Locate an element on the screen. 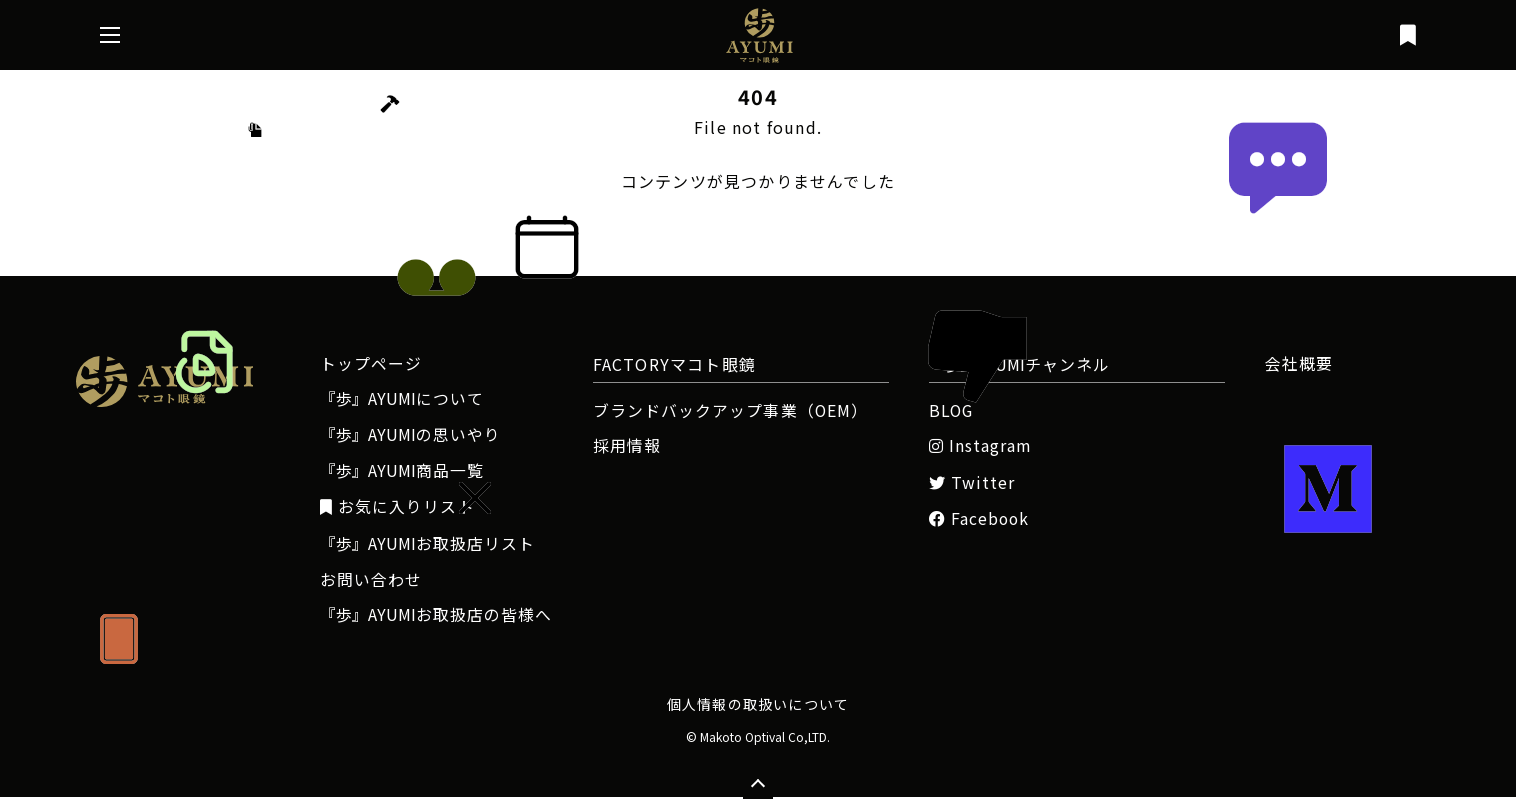  attach a file or document is located at coordinates (255, 130).